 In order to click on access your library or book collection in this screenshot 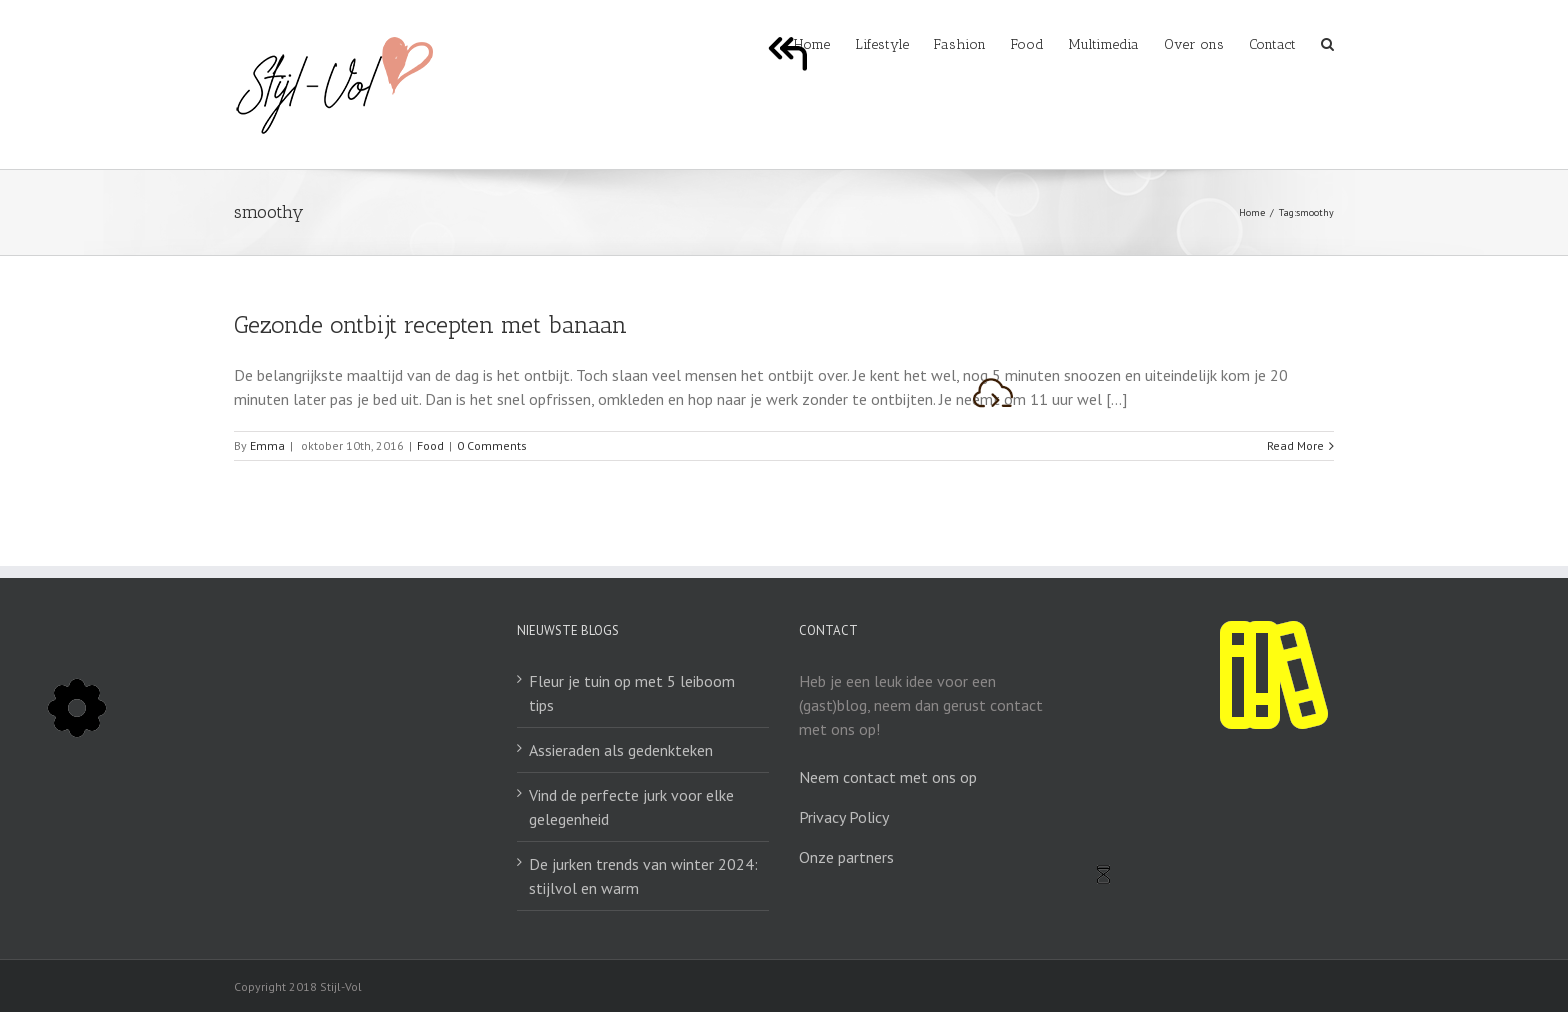, I will do `click(1268, 675)`.